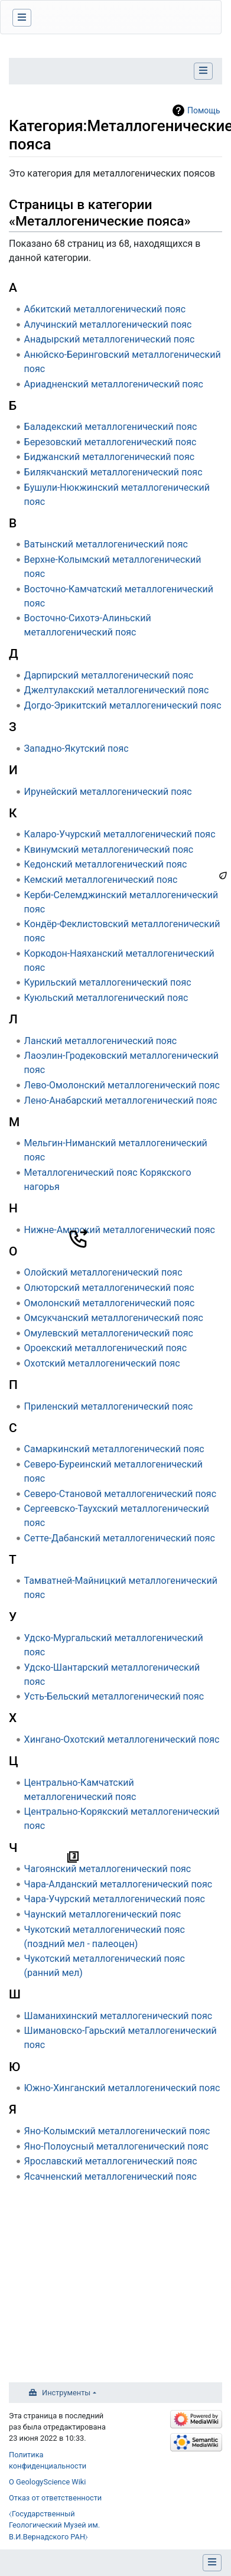 Image resolution: width=231 pixels, height=2576 pixels. Describe the element at coordinates (73, 1857) in the screenshot. I see `apply filter preset 3` at that location.